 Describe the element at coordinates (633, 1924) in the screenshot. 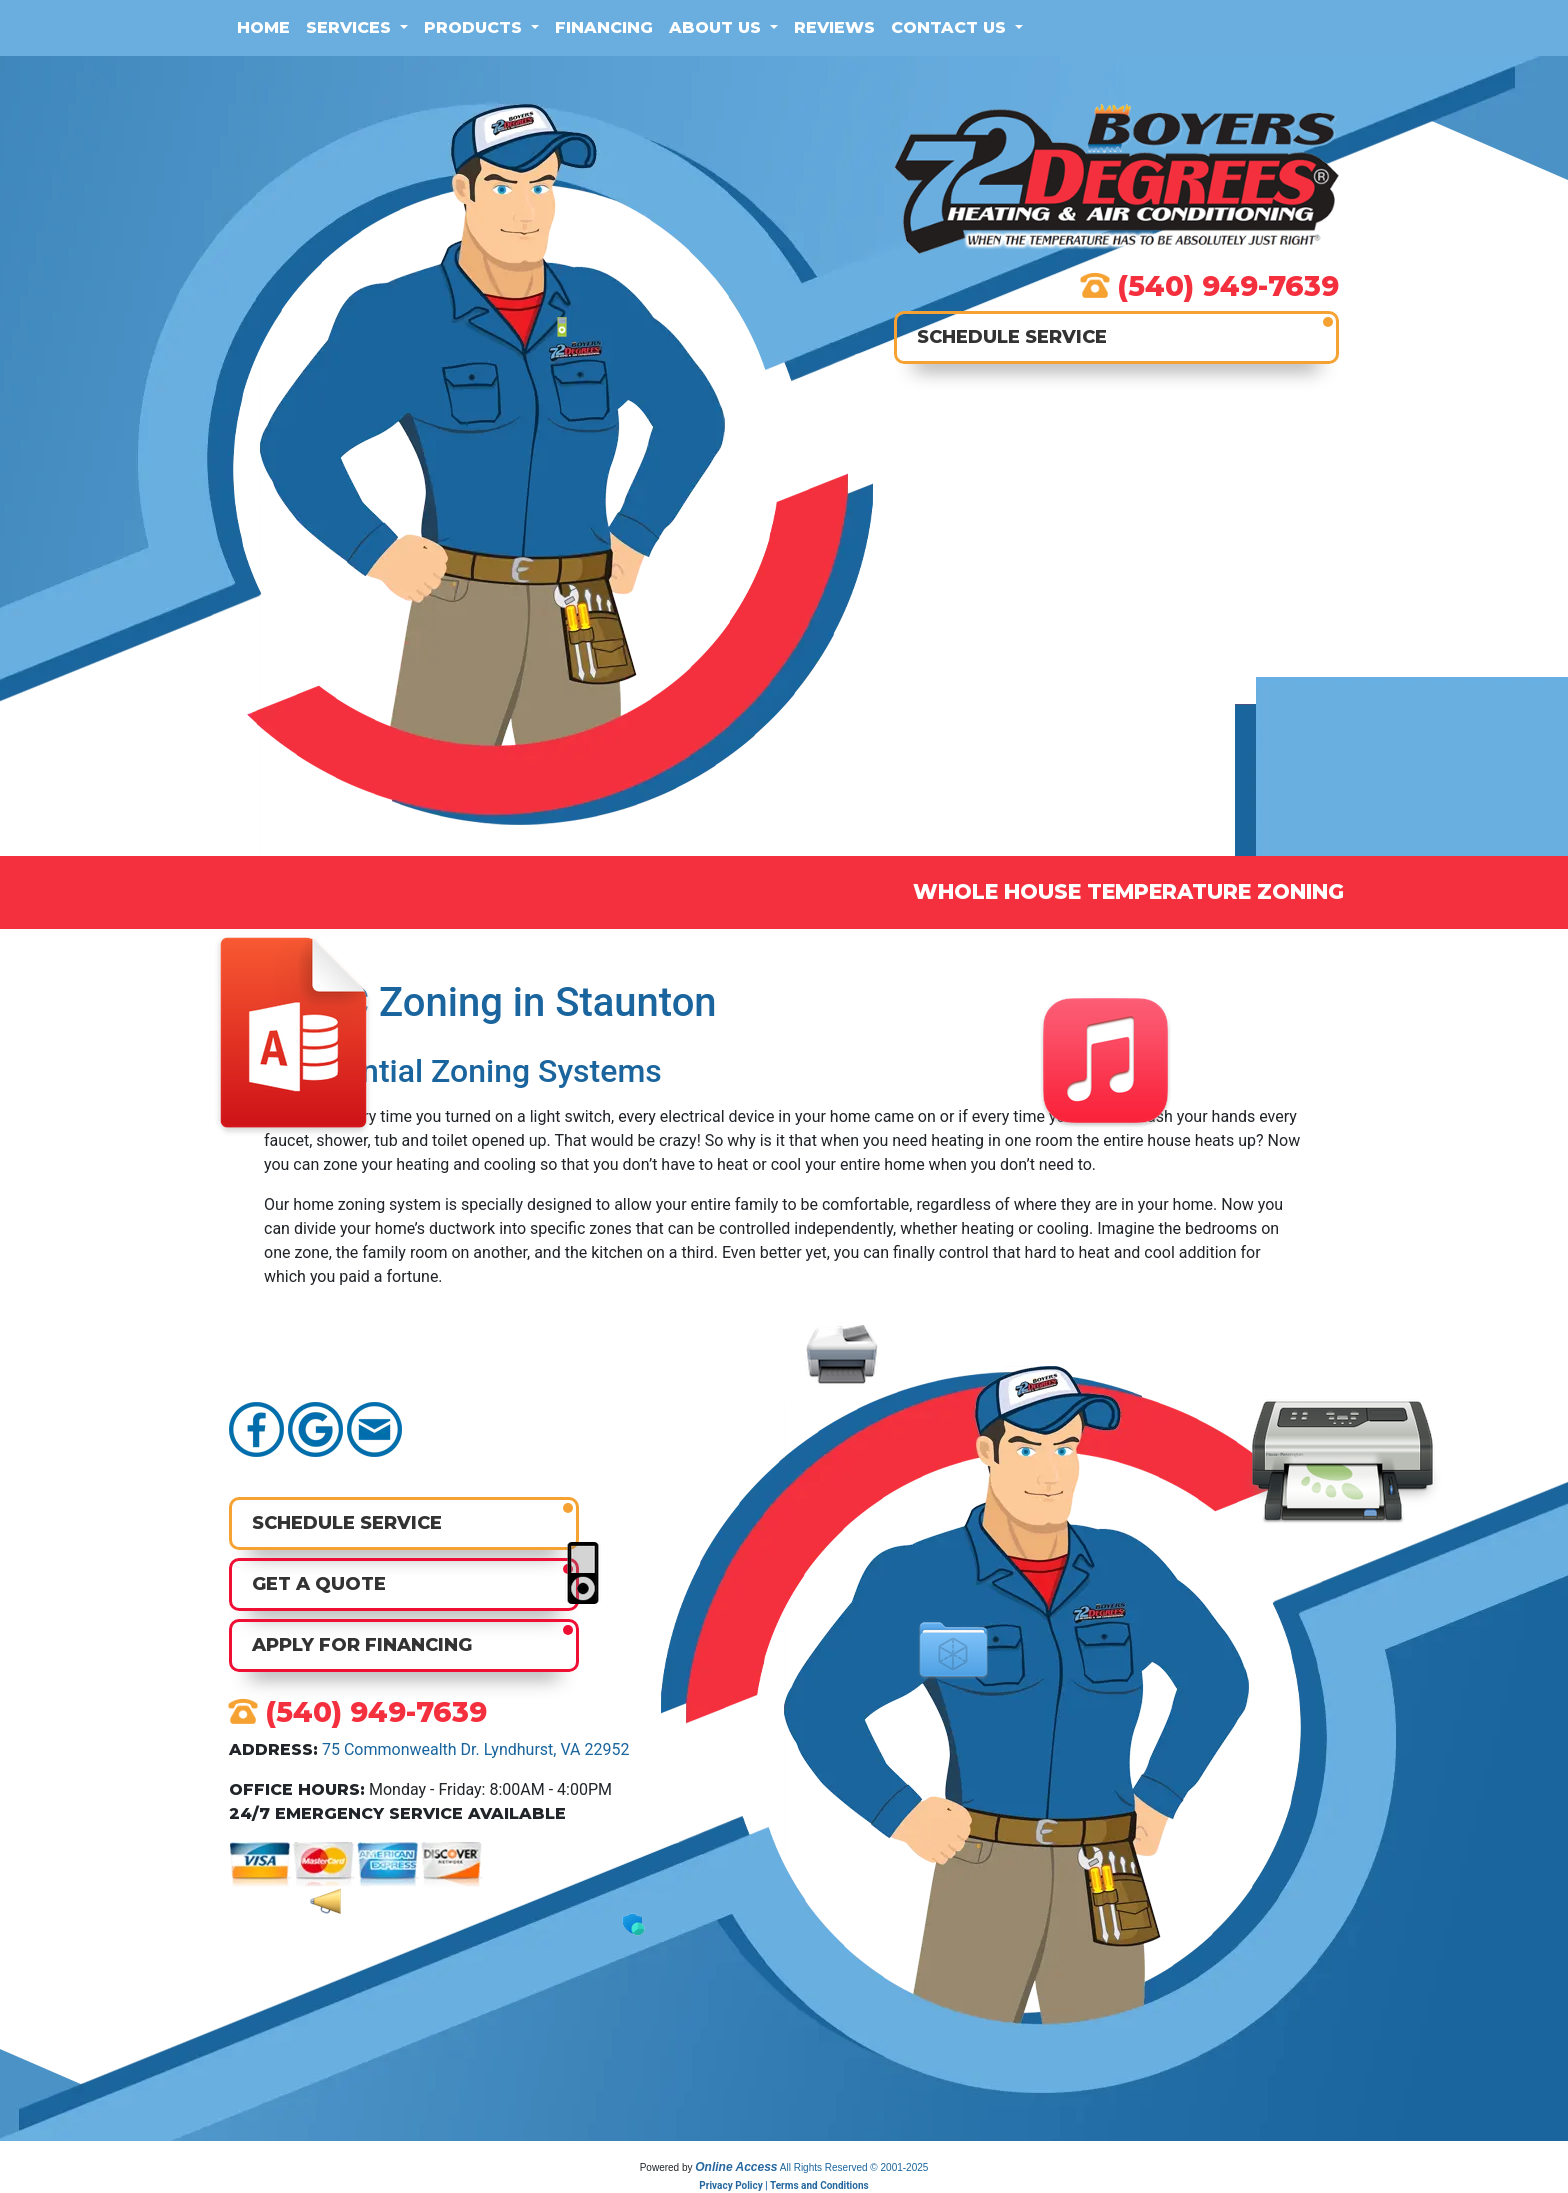

I see `view security status or protection settings` at that location.